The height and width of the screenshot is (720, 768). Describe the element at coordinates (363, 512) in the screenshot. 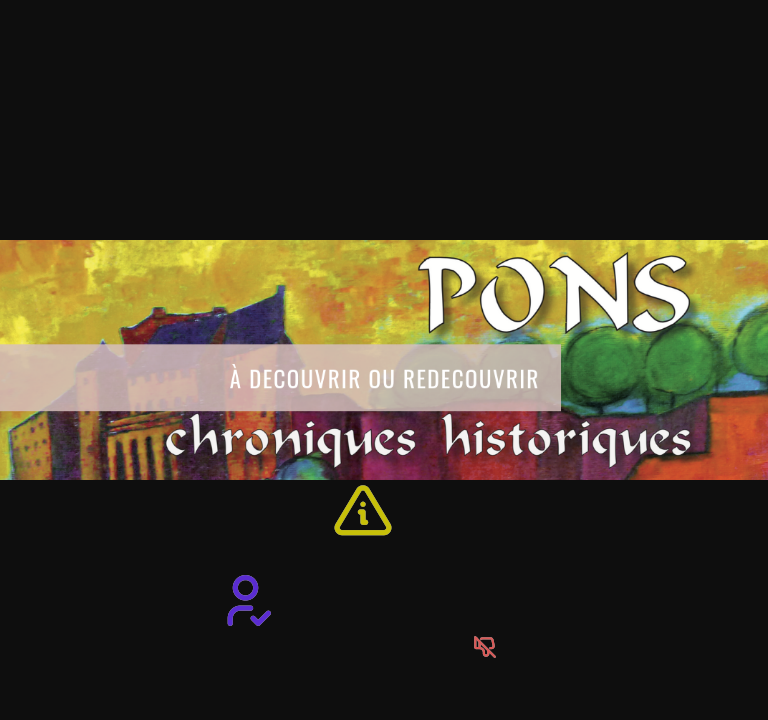

I see `view important information or notice` at that location.